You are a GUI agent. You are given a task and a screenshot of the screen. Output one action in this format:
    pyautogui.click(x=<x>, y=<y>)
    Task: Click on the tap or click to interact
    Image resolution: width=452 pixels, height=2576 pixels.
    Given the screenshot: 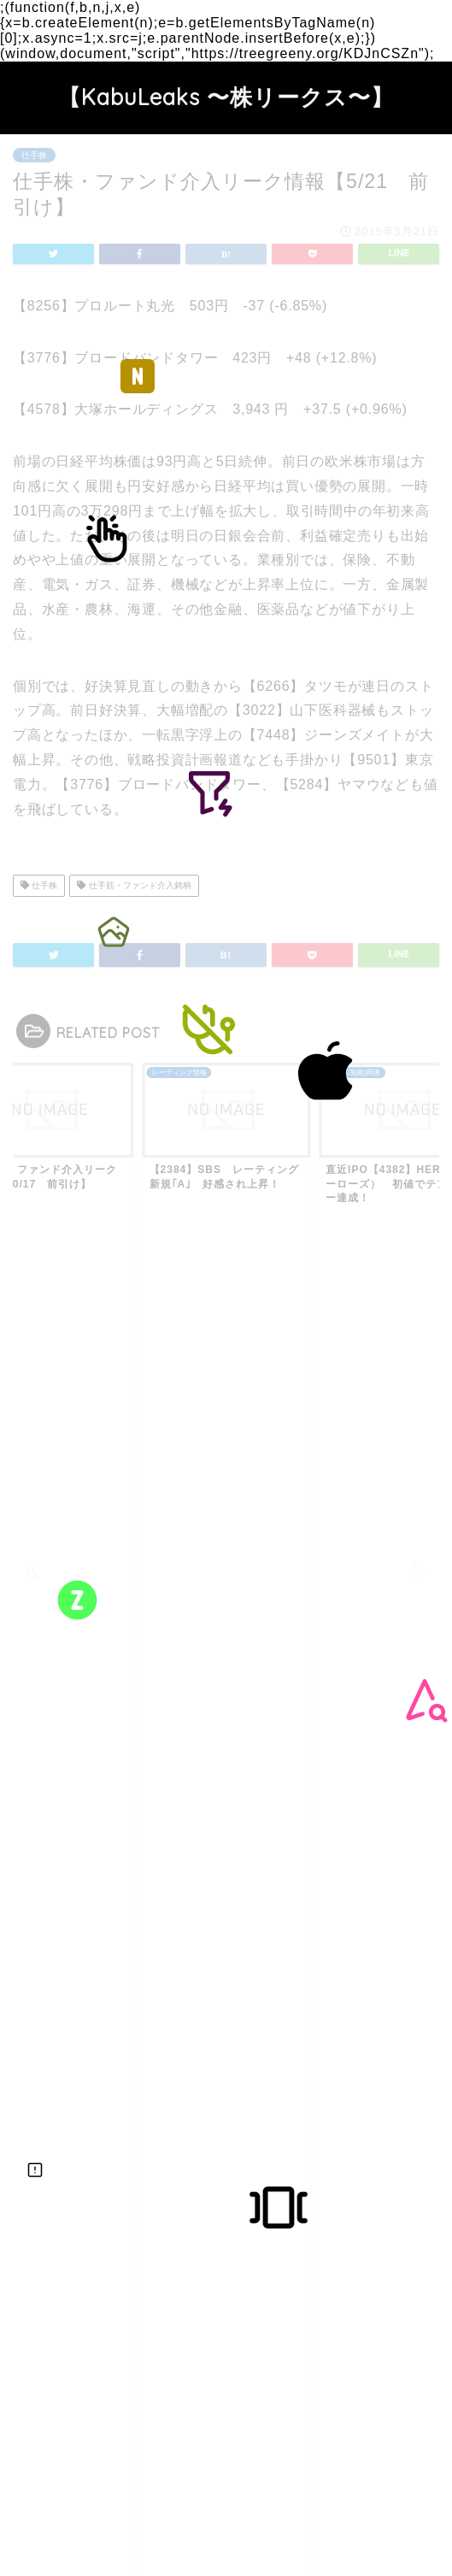 What is the action you would take?
    pyautogui.click(x=108, y=539)
    